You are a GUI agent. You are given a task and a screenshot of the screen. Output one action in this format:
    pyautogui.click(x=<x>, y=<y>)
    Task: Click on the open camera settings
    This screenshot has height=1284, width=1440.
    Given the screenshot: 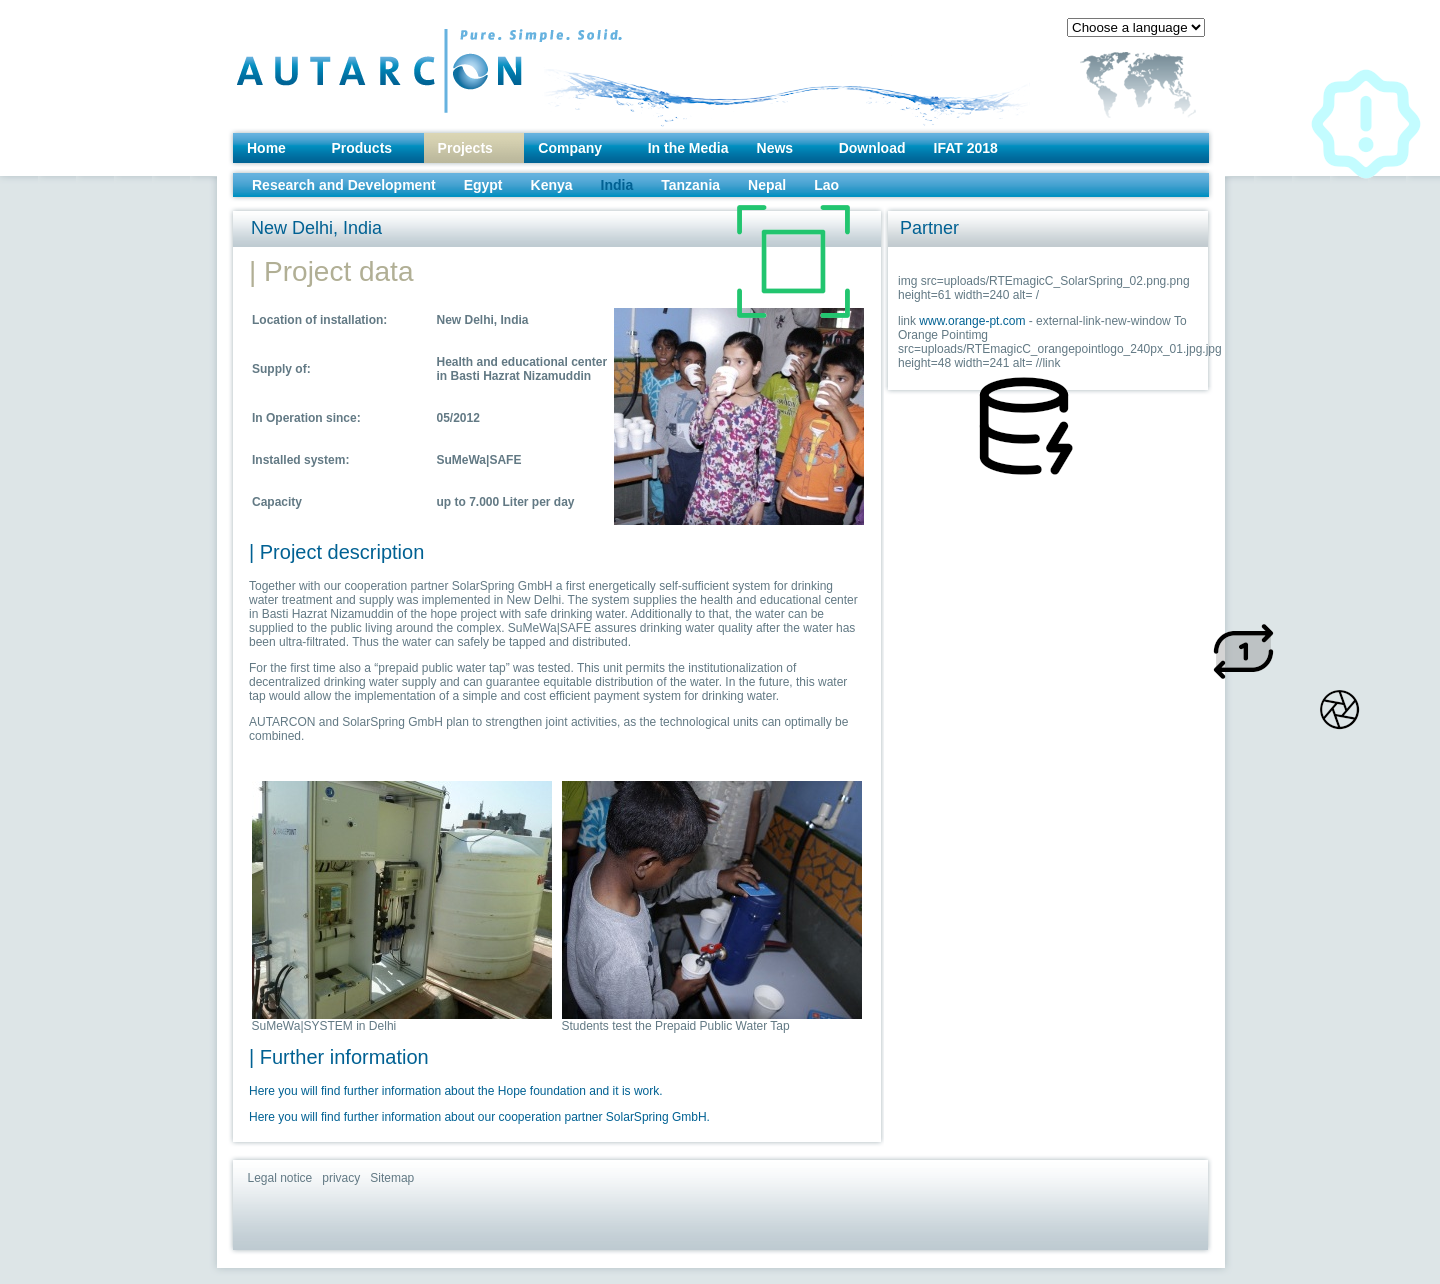 What is the action you would take?
    pyautogui.click(x=1339, y=709)
    